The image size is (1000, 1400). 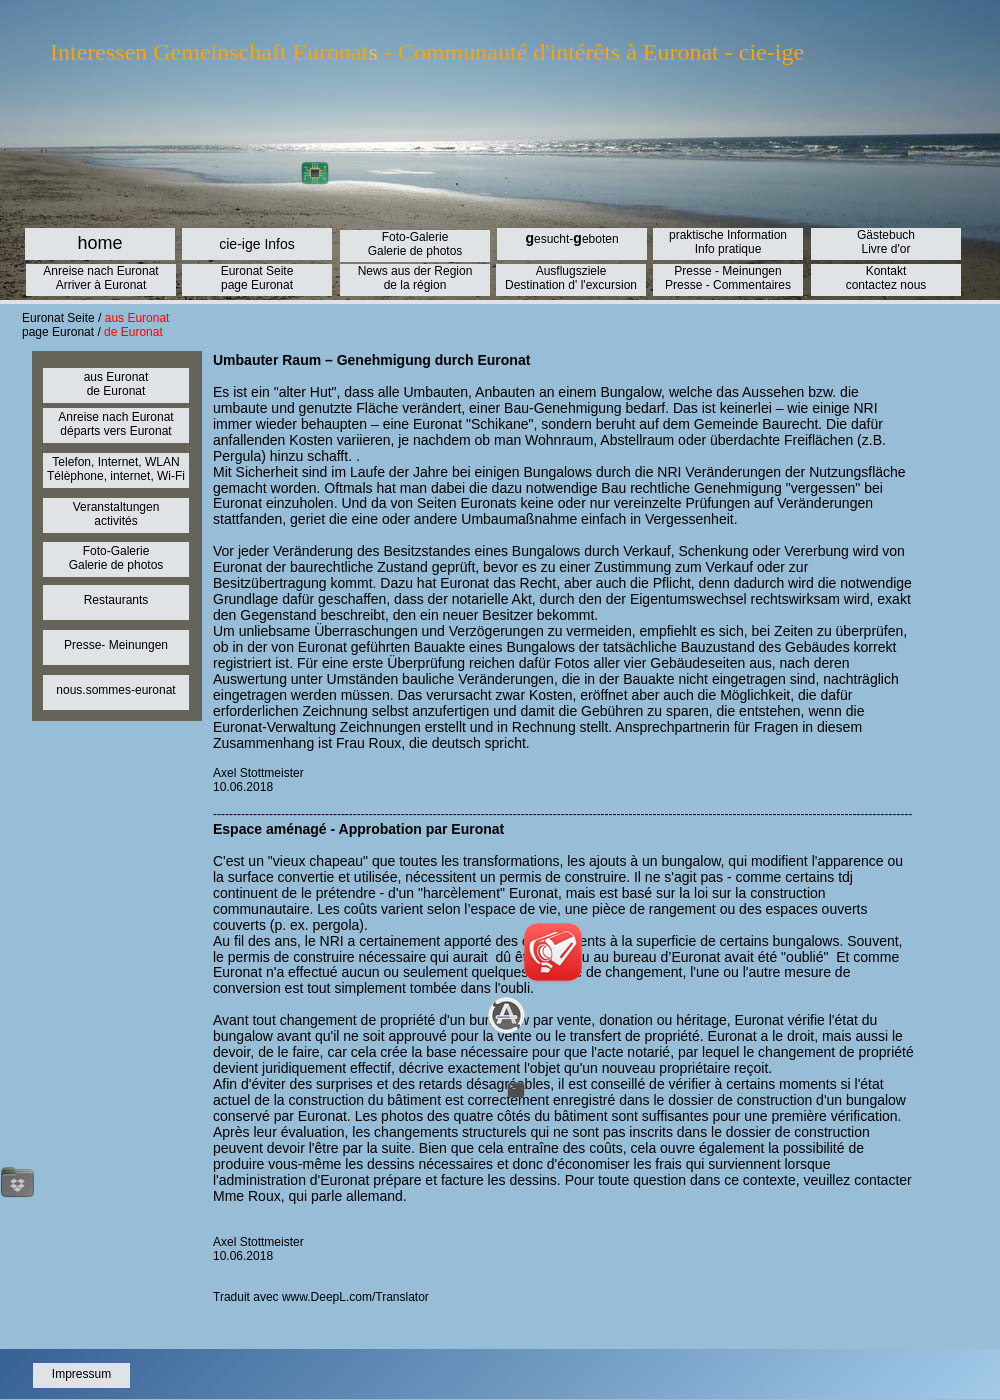 I want to click on open the bash terminal application, so click(x=516, y=1090).